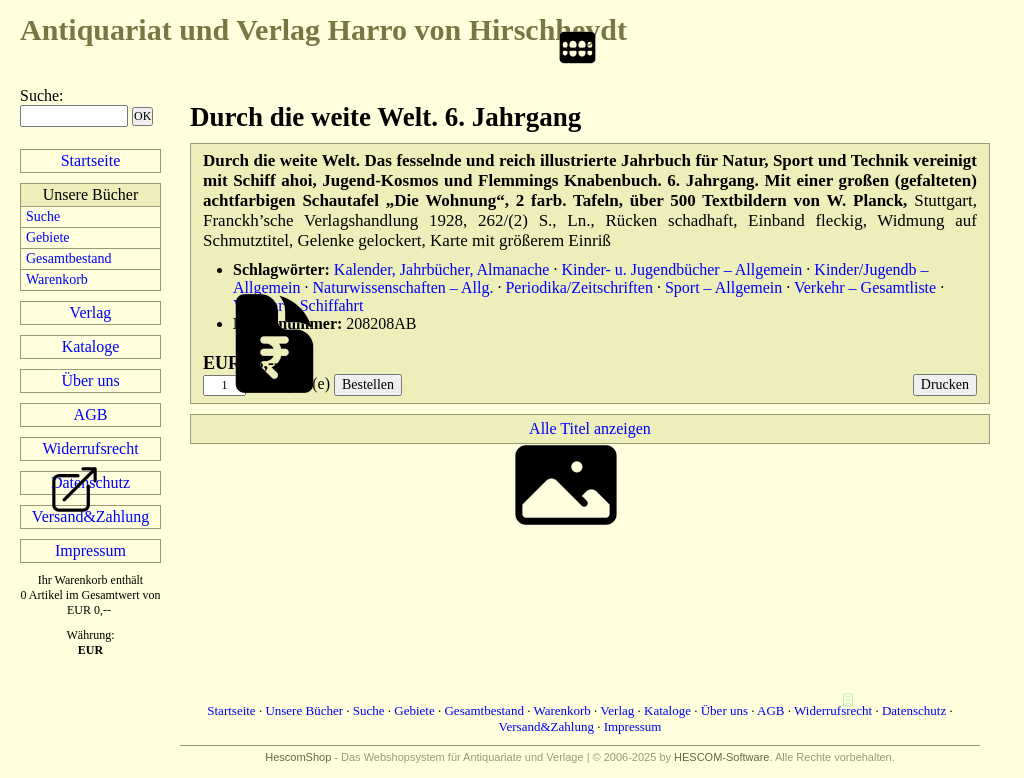 This screenshot has height=778, width=1024. What do you see at coordinates (577, 47) in the screenshot?
I see `access dental or oral health features` at bounding box center [577, 47].